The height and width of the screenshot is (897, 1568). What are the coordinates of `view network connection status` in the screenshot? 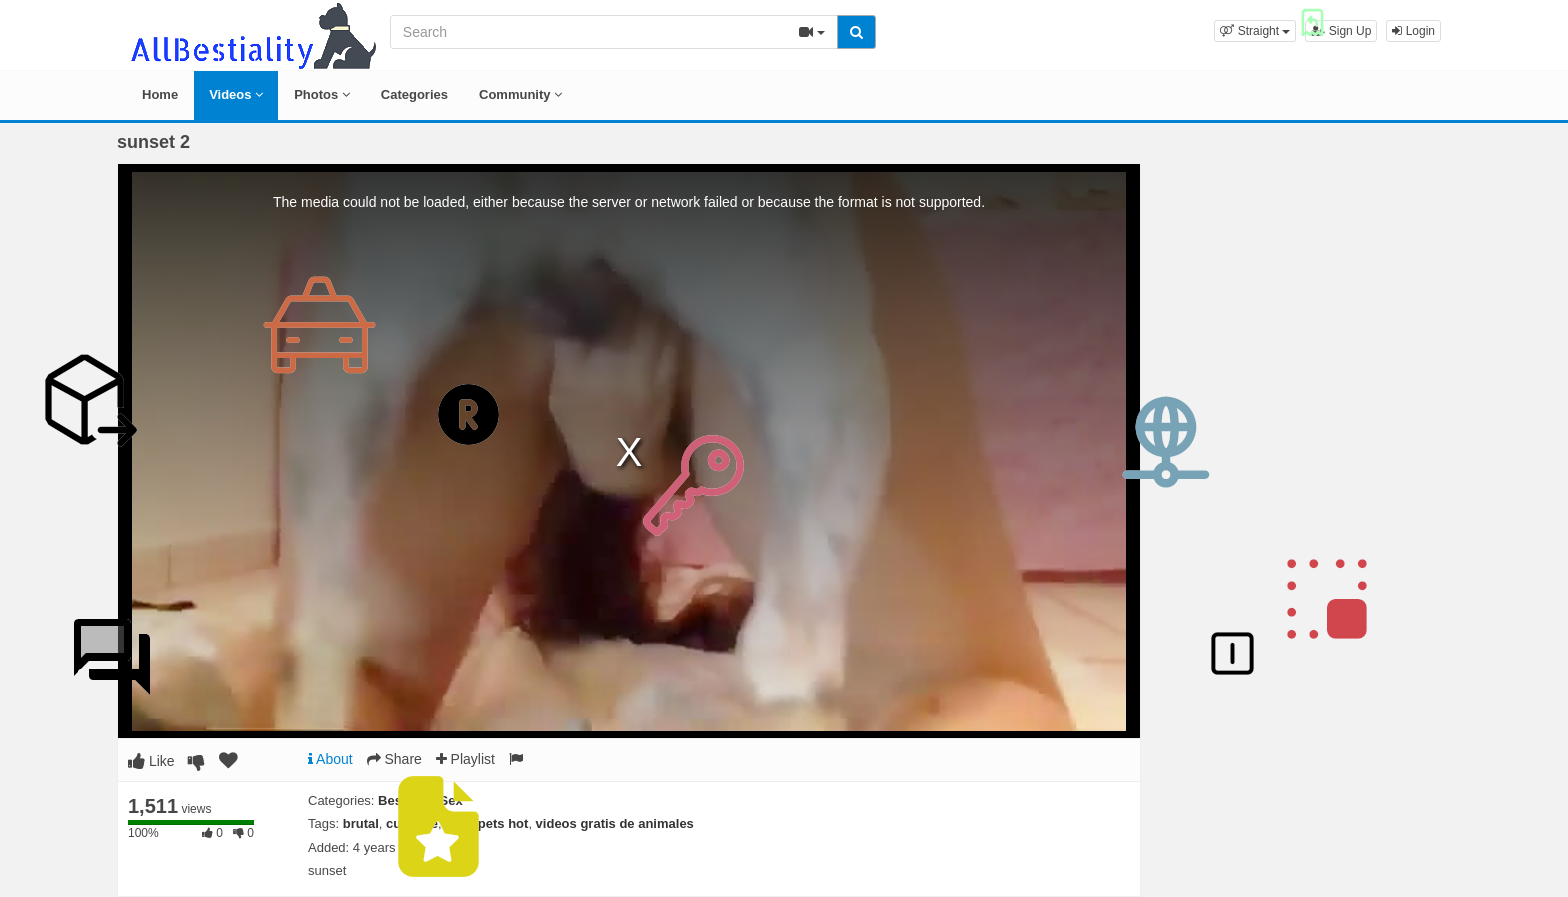 It's located at (1166, 440).